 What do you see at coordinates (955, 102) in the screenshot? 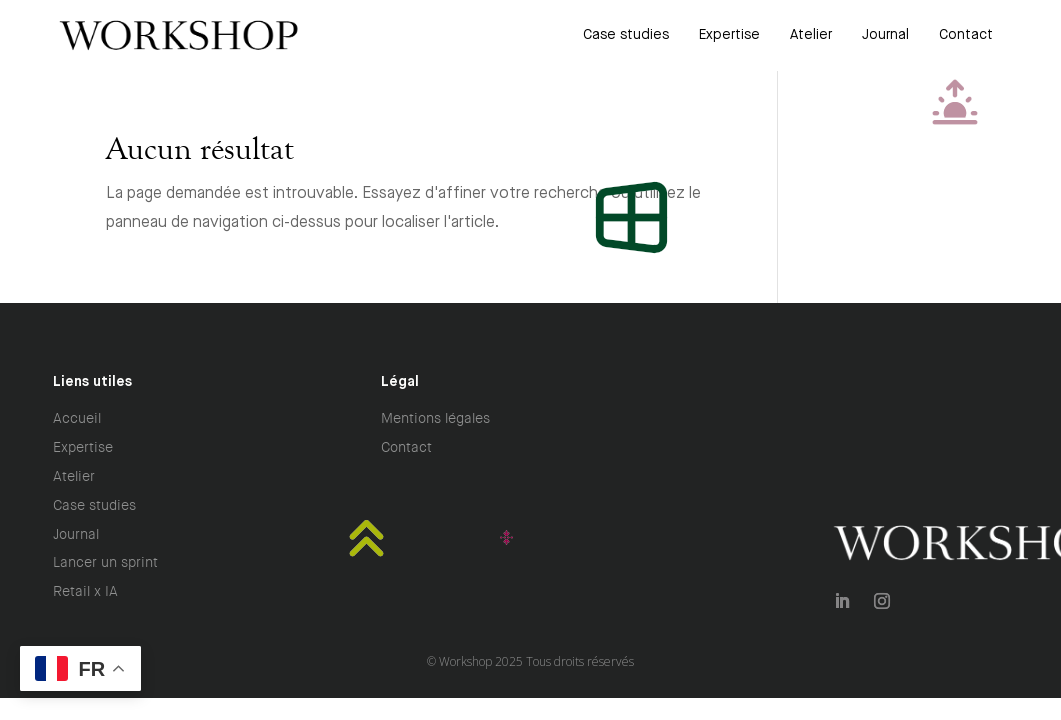
I see `set alarm for sunrise or morning wake-up` at bounding box center [955, 102].